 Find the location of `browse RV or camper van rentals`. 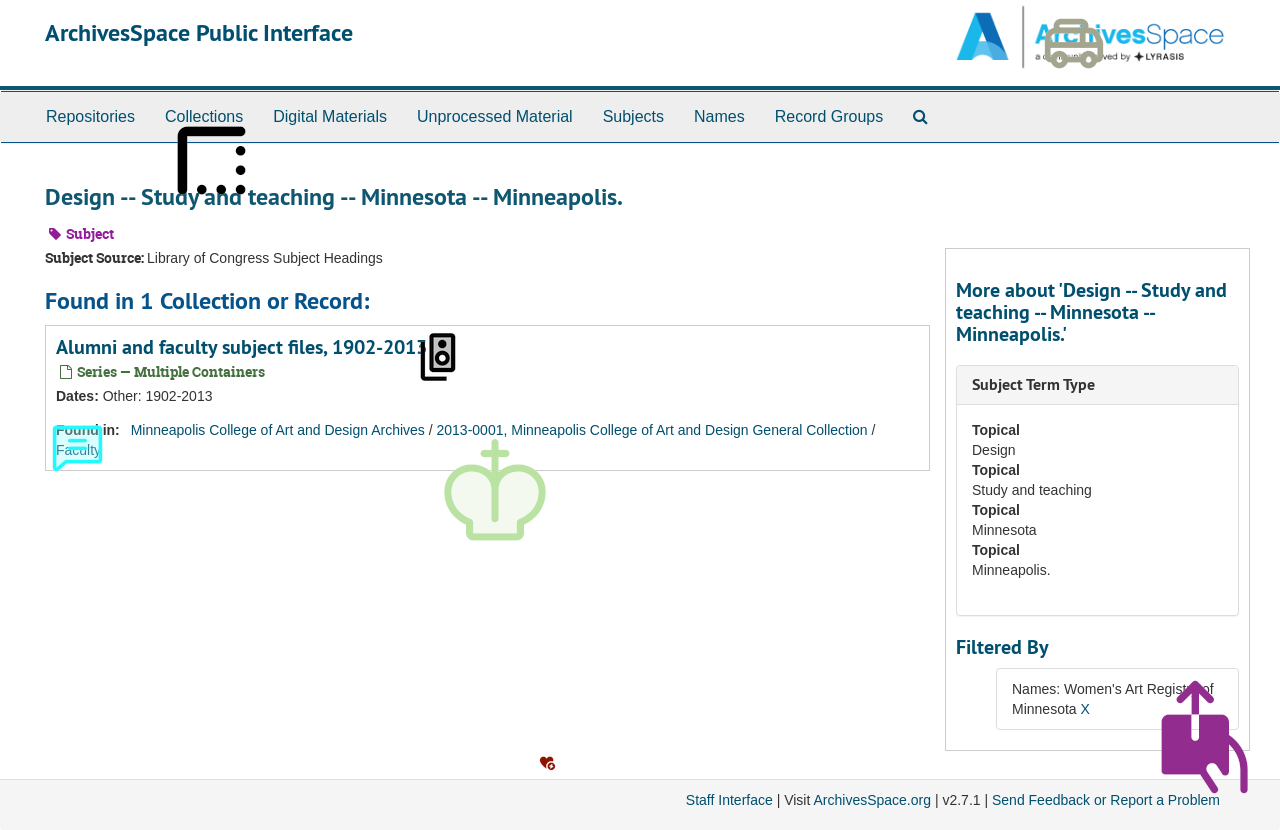

browse RV or camper van rentals is located at coordinates (1074, 45).